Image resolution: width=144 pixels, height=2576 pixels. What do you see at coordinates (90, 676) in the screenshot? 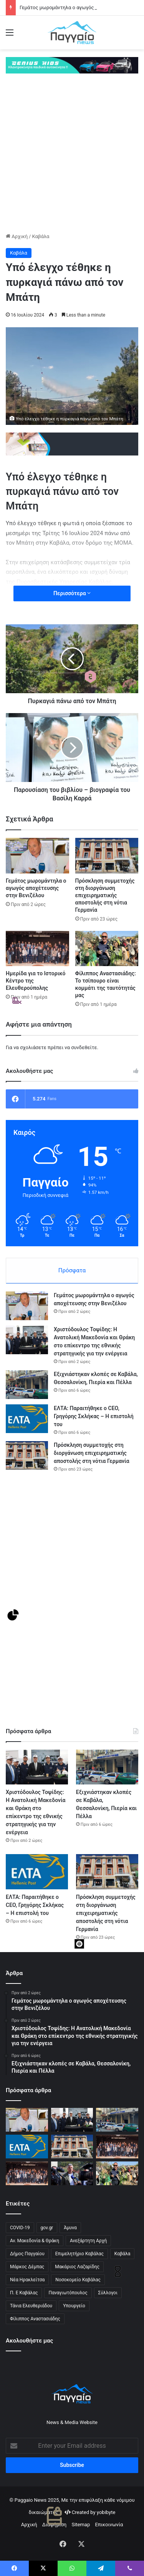
I see `step 2 in a multi-step process` at bounding box center [90, 676].